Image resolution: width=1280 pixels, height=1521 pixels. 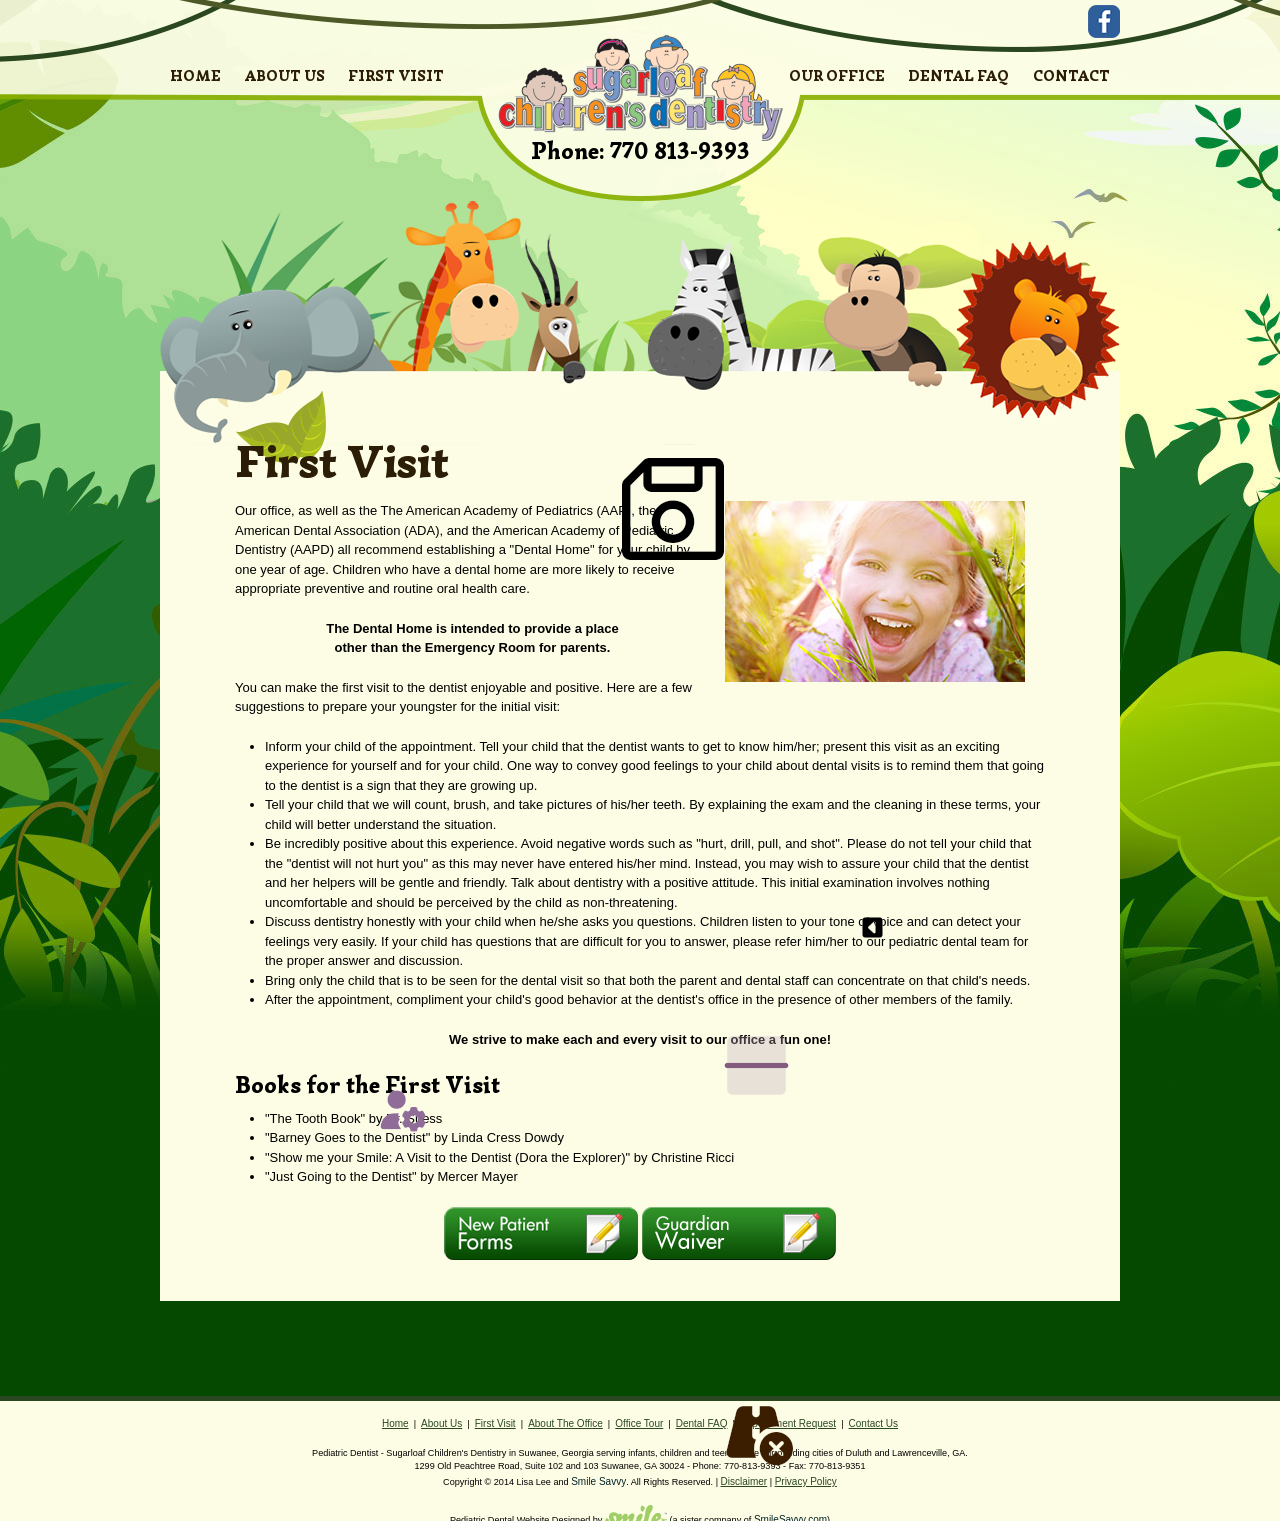 What do you see at coordinates (756, 1065) in the screenshot?
I see `decrease quantity or value` at bounding box center [756, 1065].